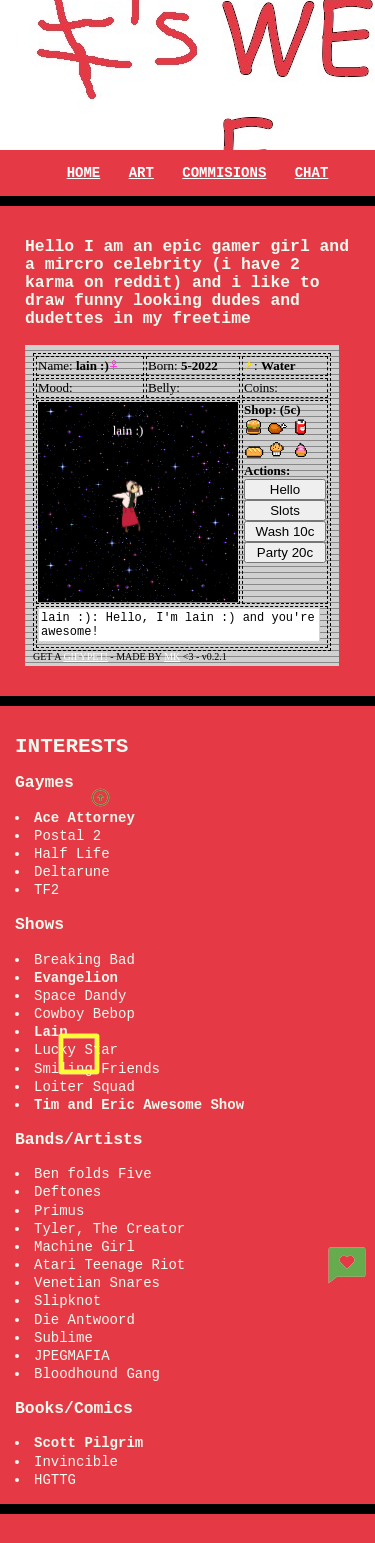  Describe the element at coordinates (347, 1264) in the screenshot. I see `view liked or favorited messages` at that location.